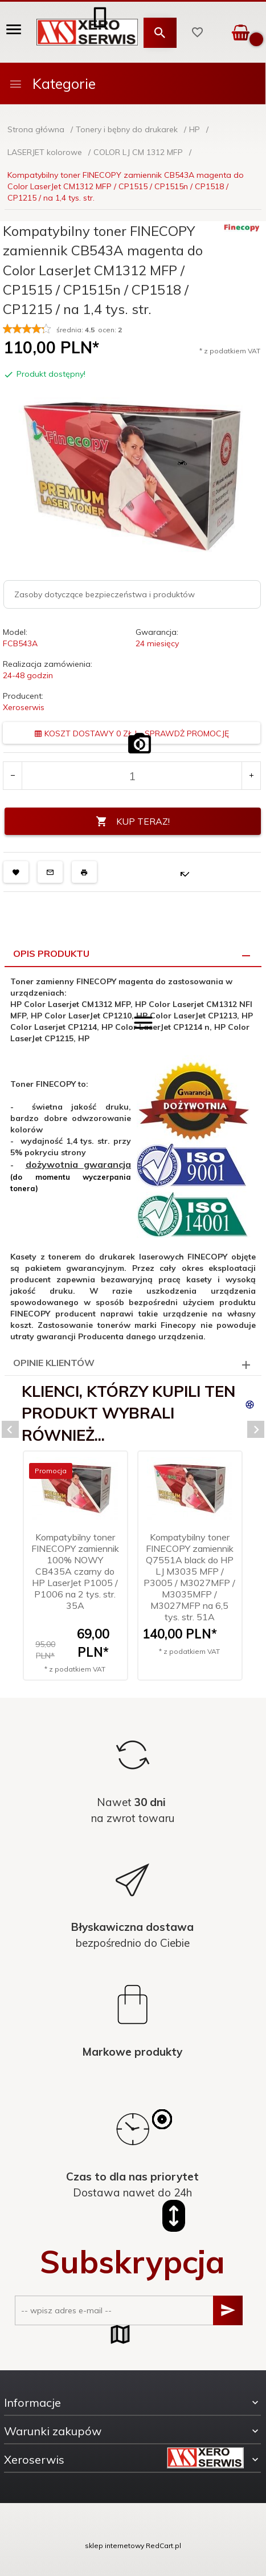  Describe the element at coordinates (182, 463) in the screenshot. I see `select motorcycle as transportation mode` at that location.